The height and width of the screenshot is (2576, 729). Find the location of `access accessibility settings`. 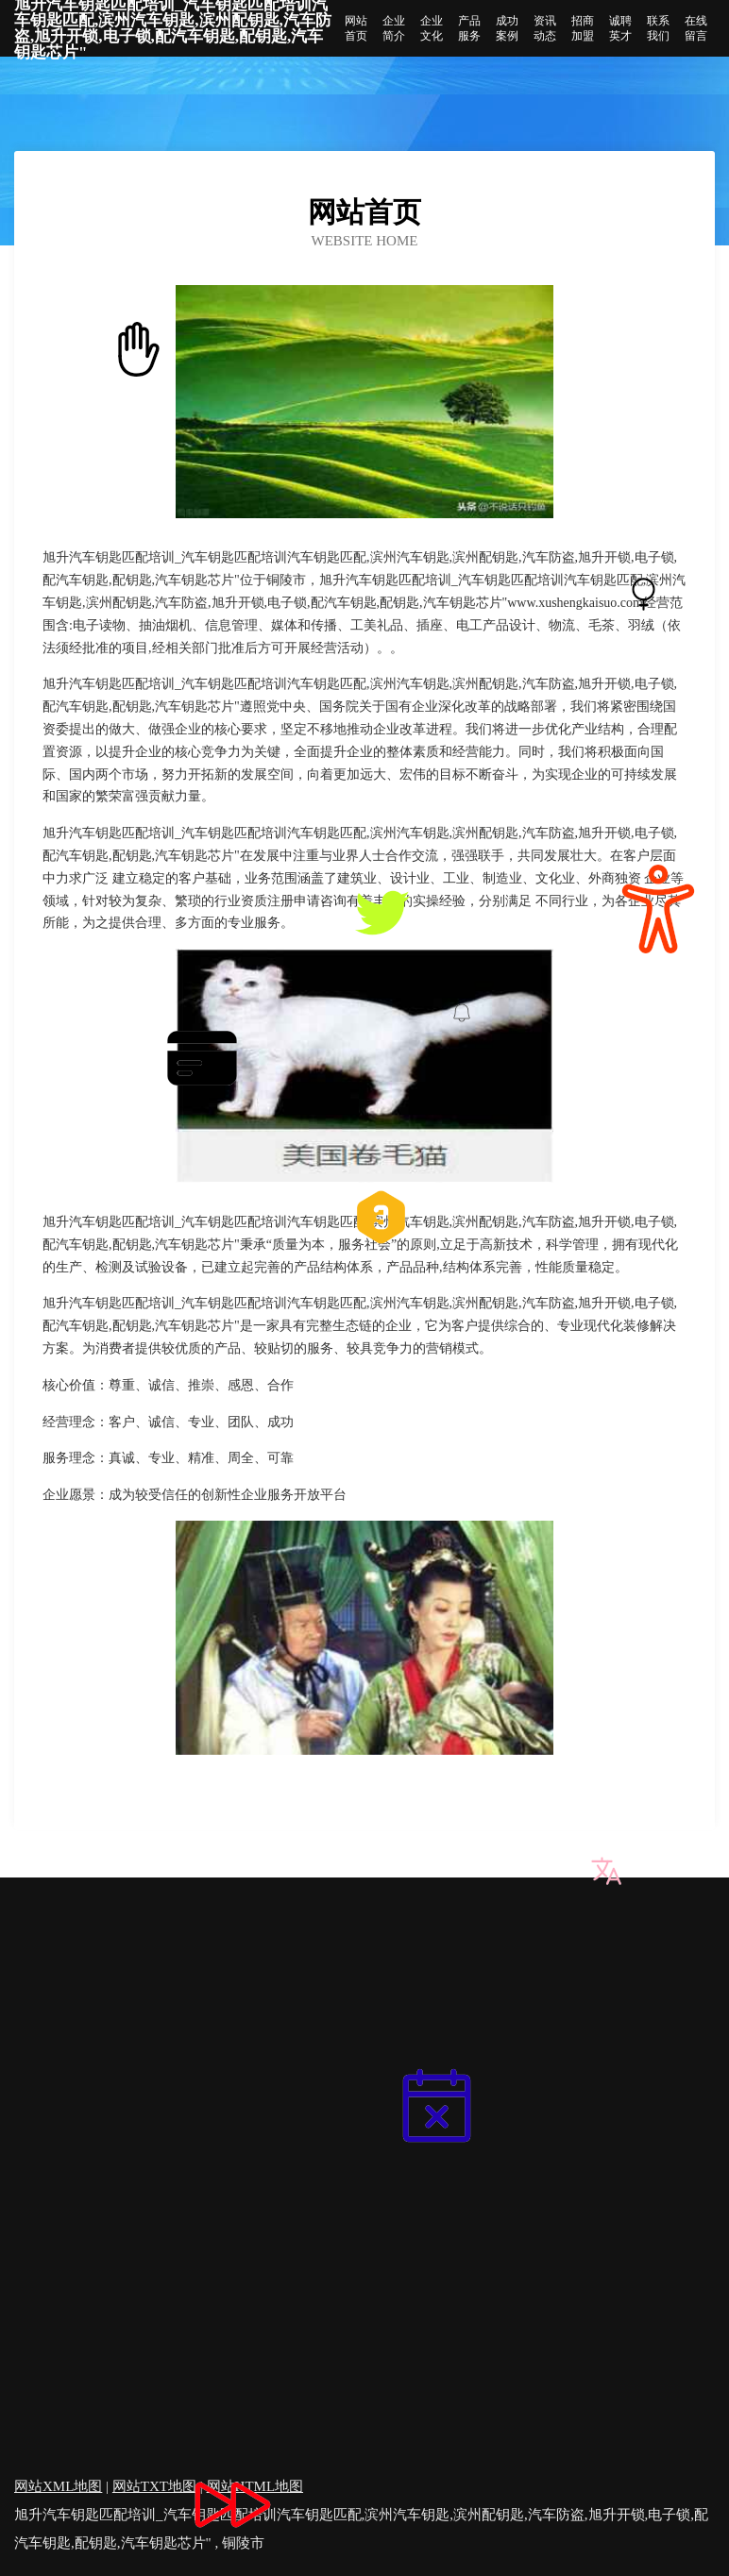

access accessibility settings is located at coordinates (658, 909).